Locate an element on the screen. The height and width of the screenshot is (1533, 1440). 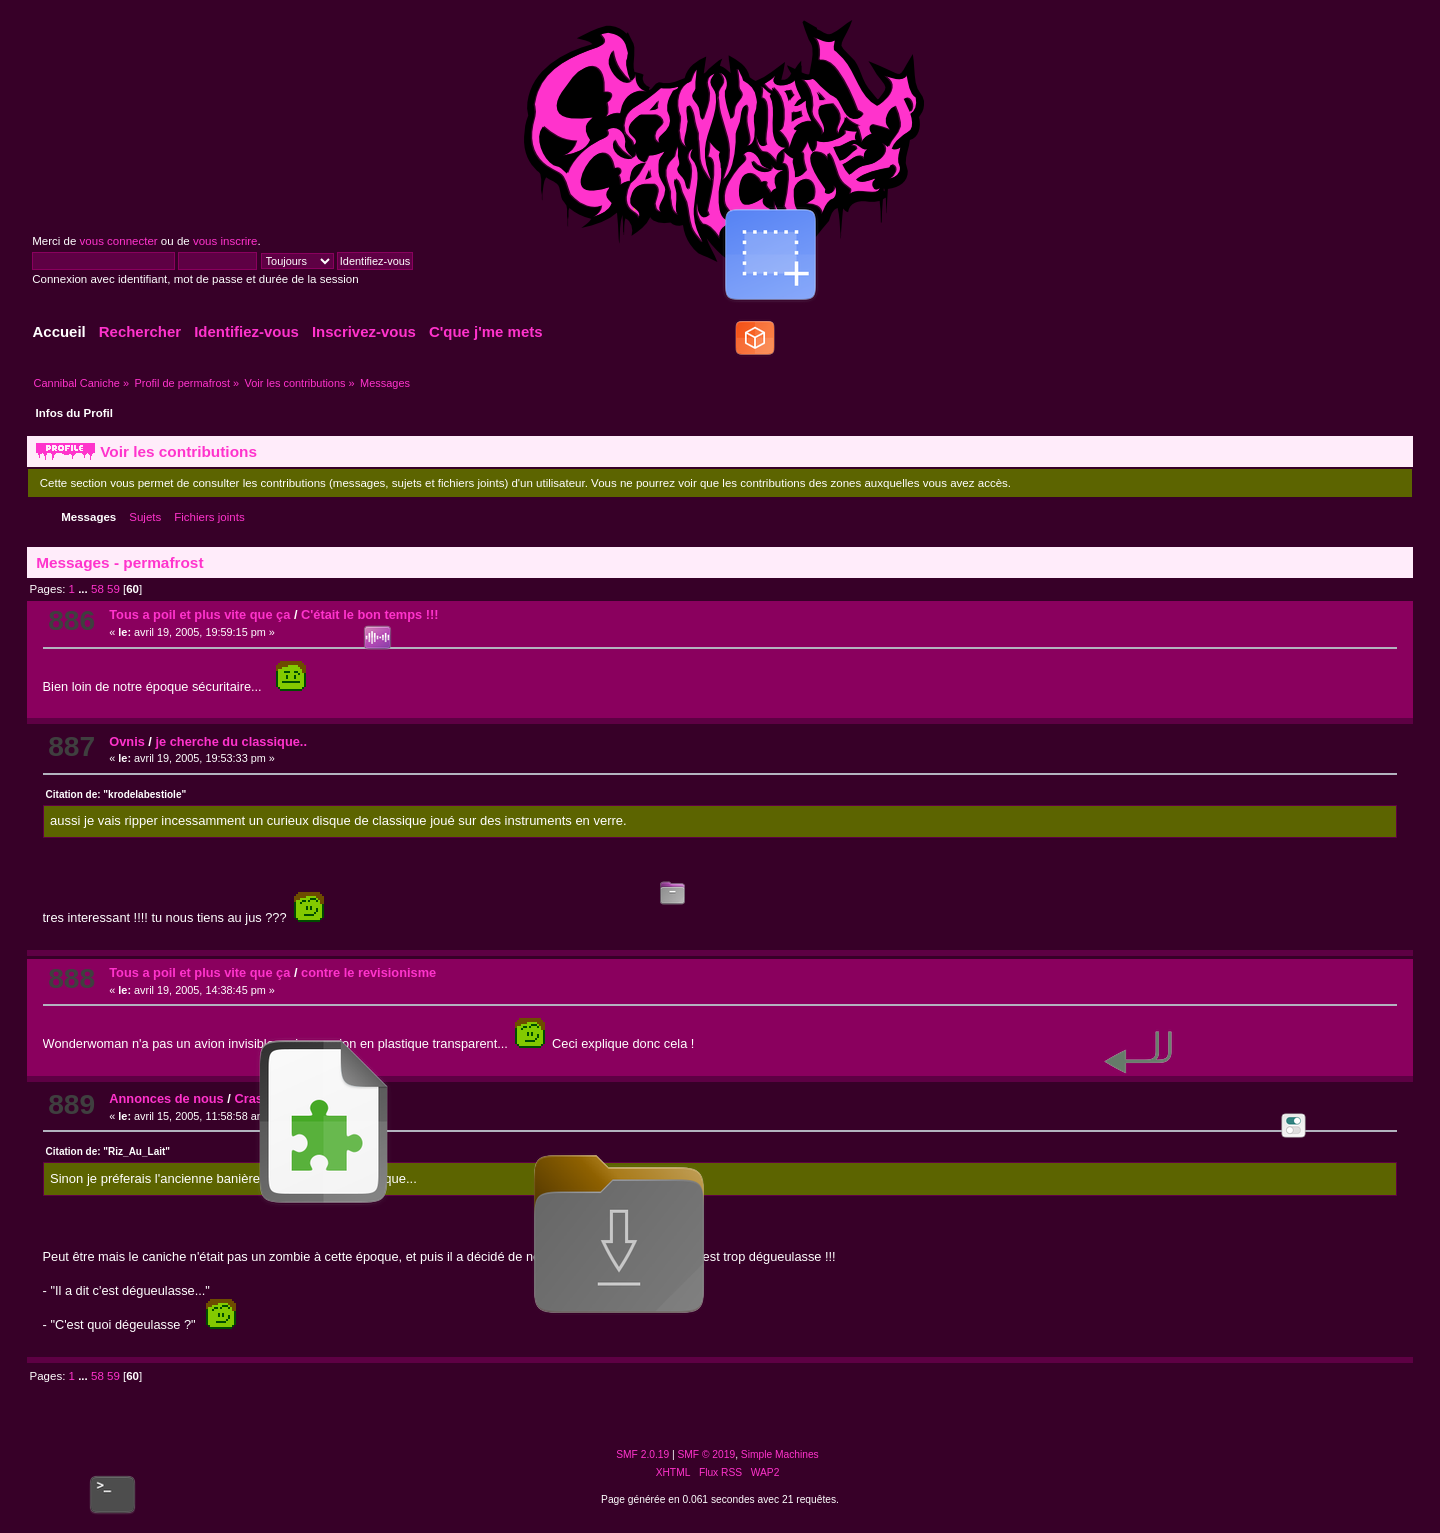
open the audio recorder app is located at coordinates (377, 637).